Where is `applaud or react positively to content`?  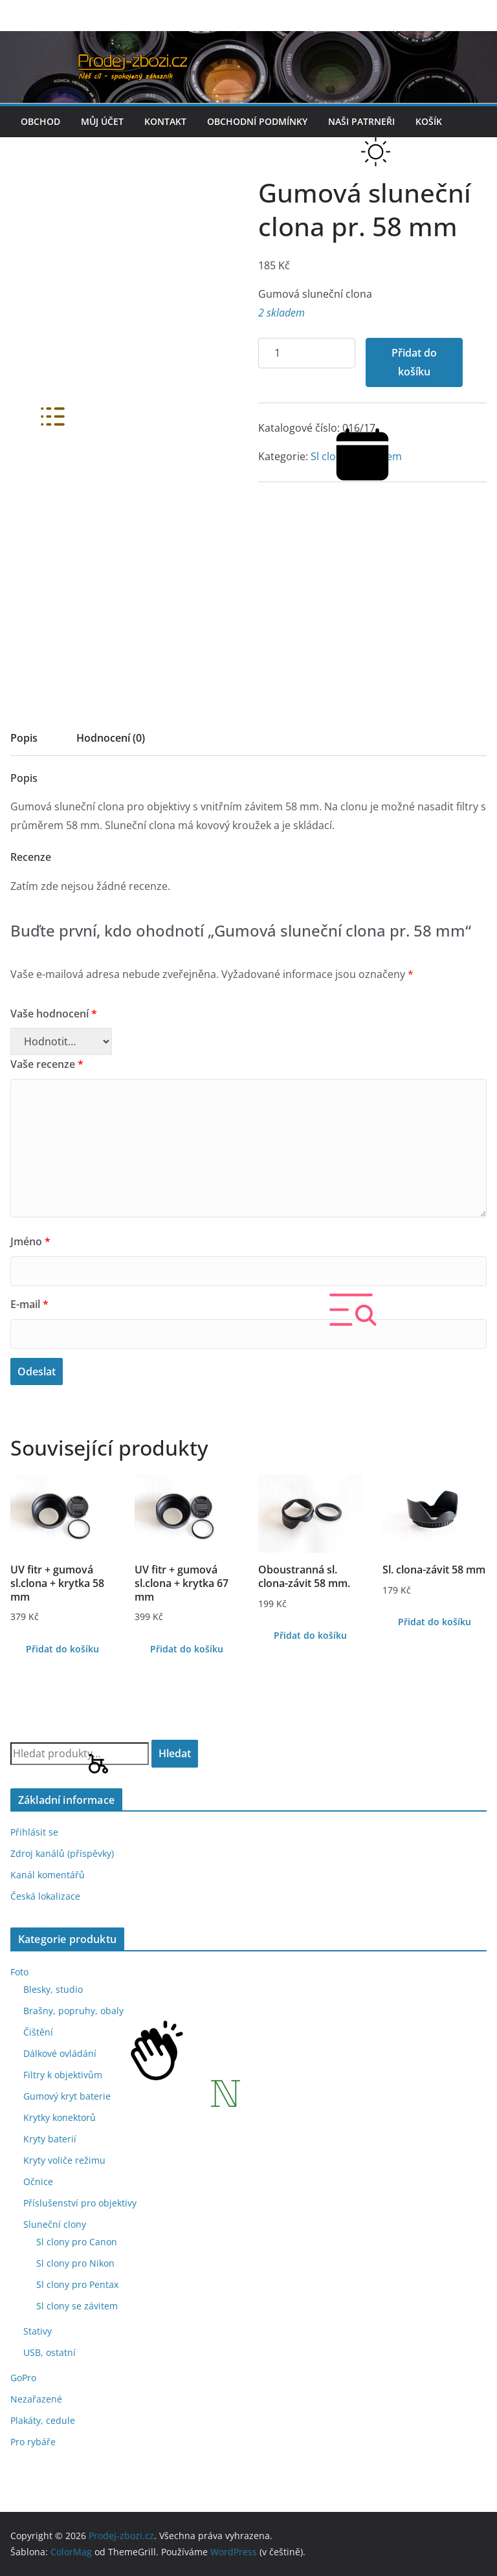 applaud or react positively to content is located at coordinates (156, 2050).